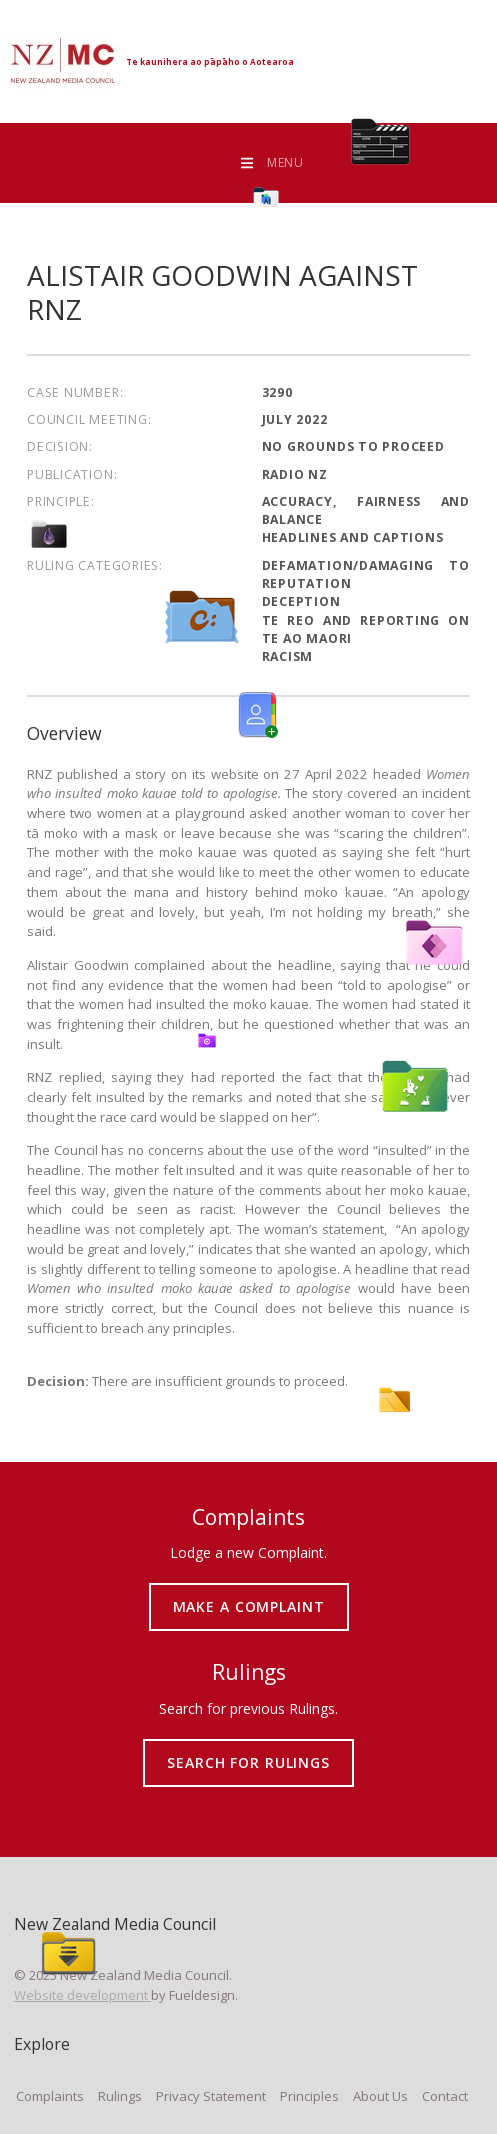 Image resolution: width=497 pixels, height=2134 pixels. Describe the element at coordinates (257, 714) in the screenshot. I see `create a new contact in your address book` at that location.